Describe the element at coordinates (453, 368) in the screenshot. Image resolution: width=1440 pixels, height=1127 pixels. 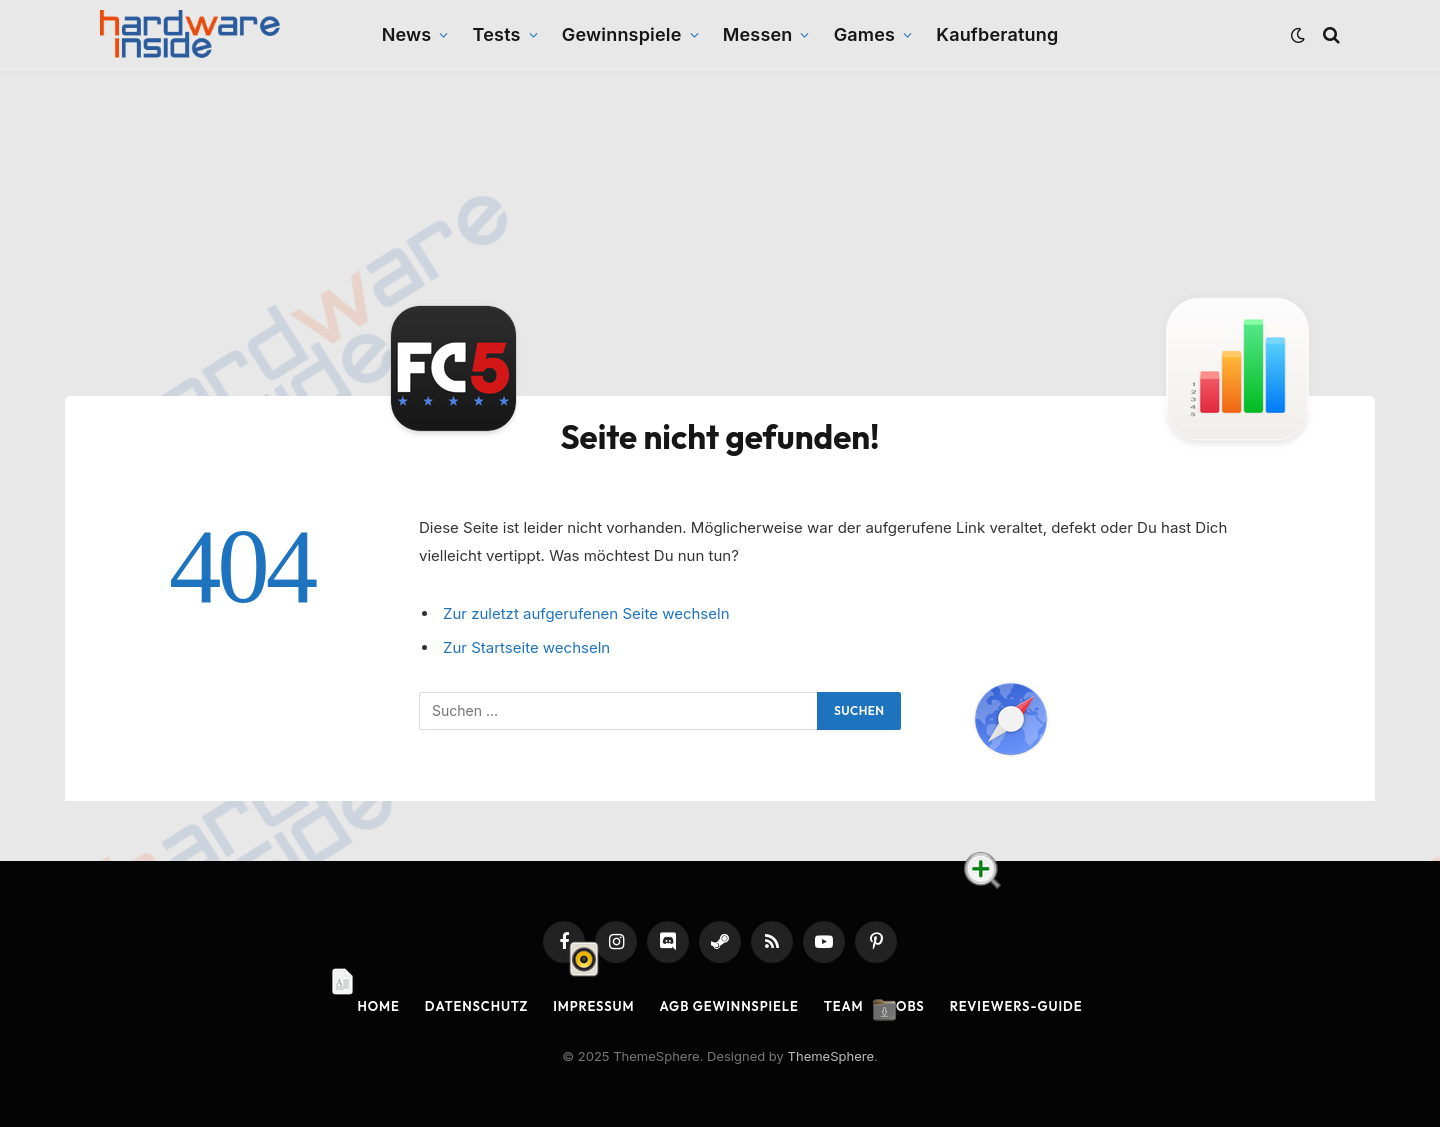
I see `launch far cry 5 game` at that location.